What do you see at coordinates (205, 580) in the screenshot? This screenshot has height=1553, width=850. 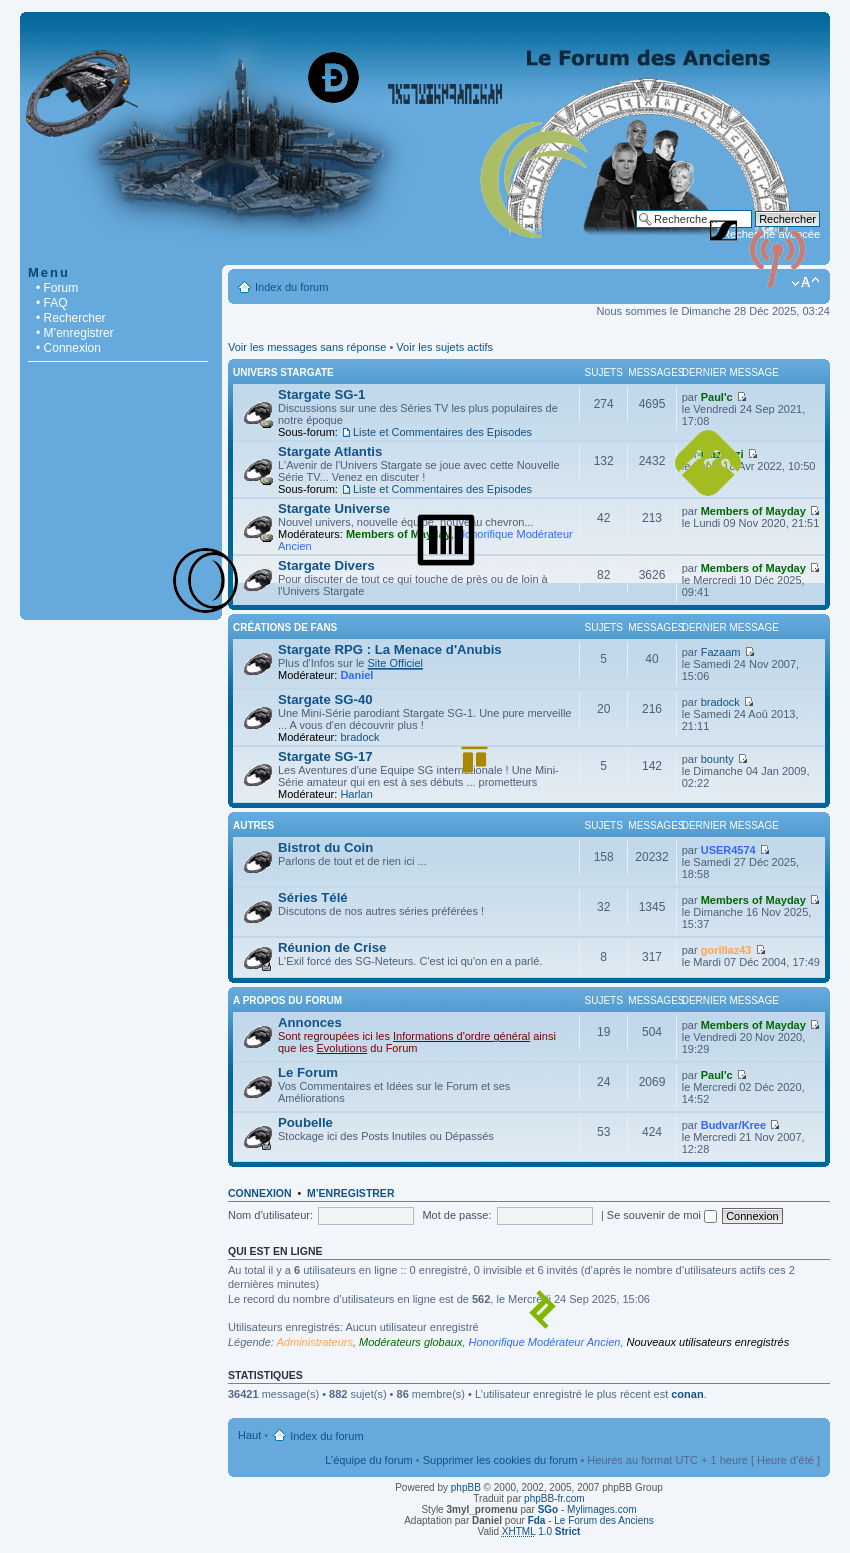 I see `open Opera GX browser` at bounding box center [205, 580].